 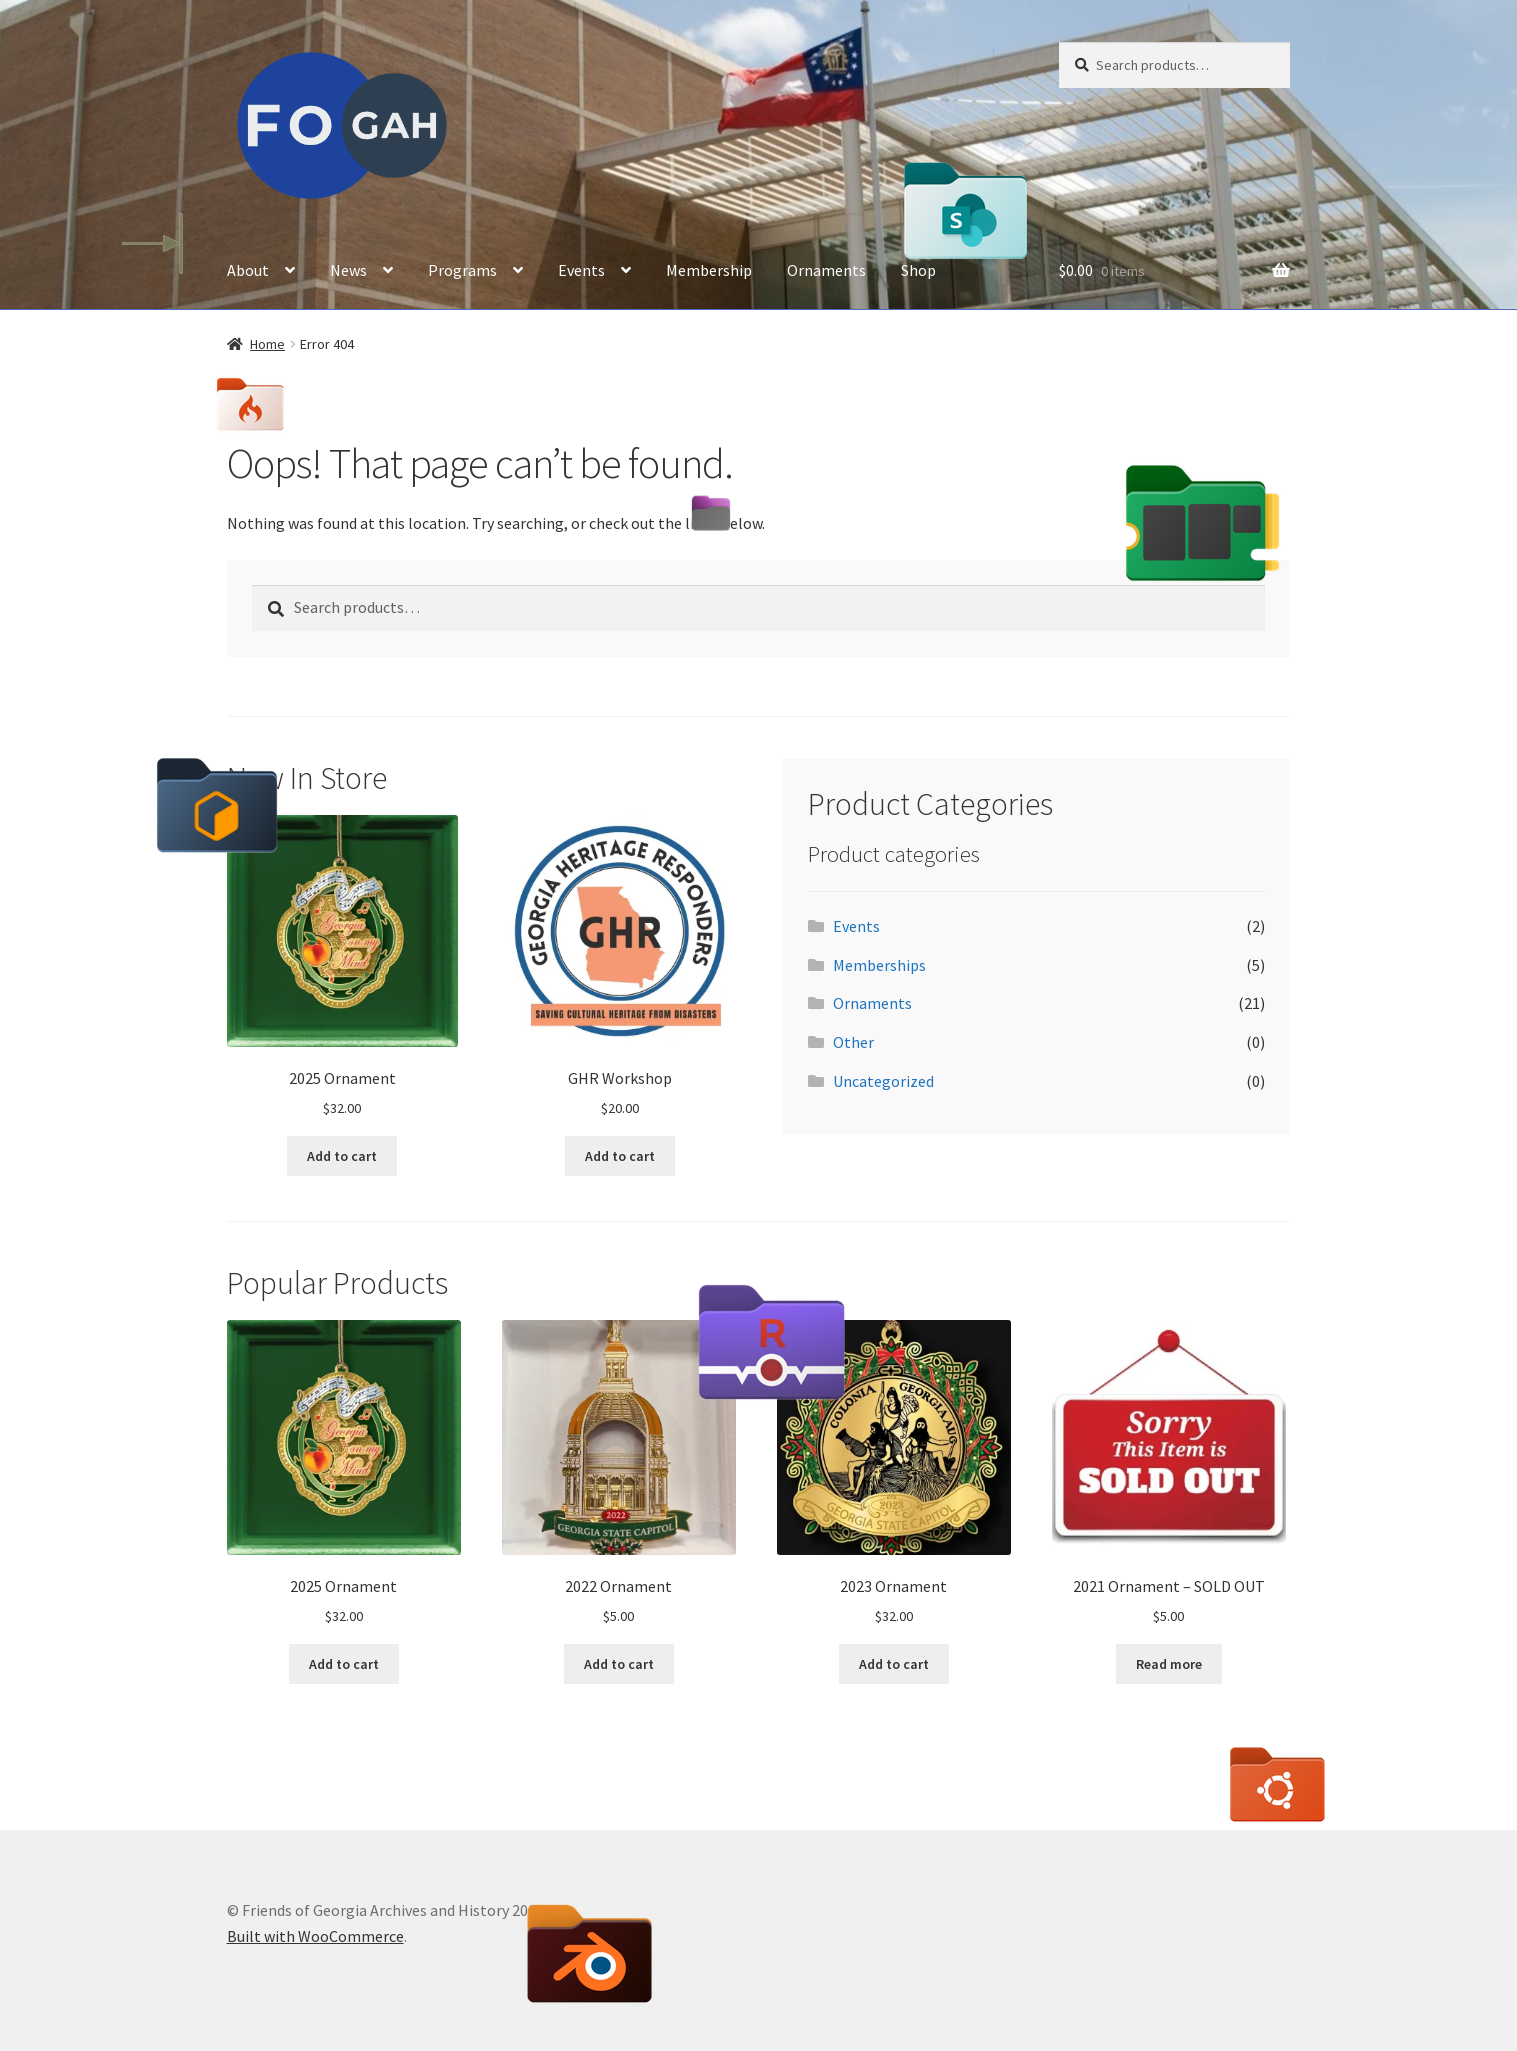 What do you see at coordinates (1277, 1787) in the screenshot?
I see `open ubuntu system folder` at bounding box center [1277, 1787].